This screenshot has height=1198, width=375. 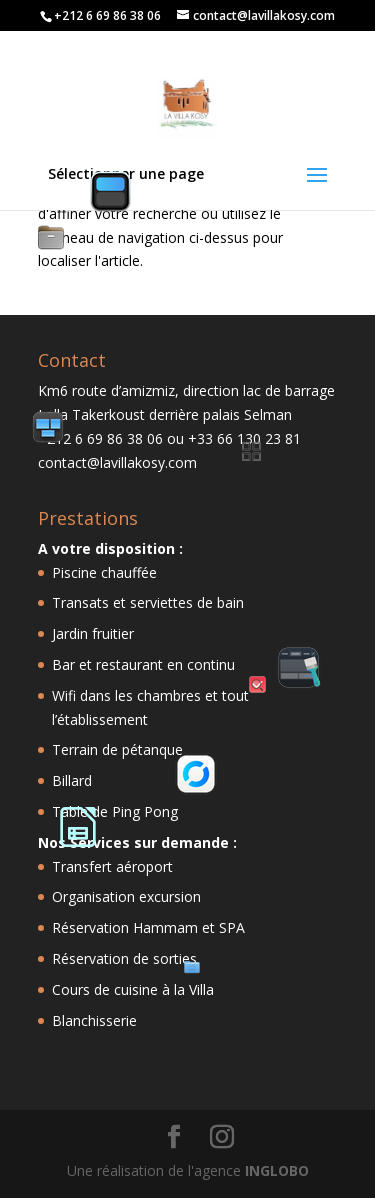 I want to click on open the file manager application, so click(x=51, y=237).